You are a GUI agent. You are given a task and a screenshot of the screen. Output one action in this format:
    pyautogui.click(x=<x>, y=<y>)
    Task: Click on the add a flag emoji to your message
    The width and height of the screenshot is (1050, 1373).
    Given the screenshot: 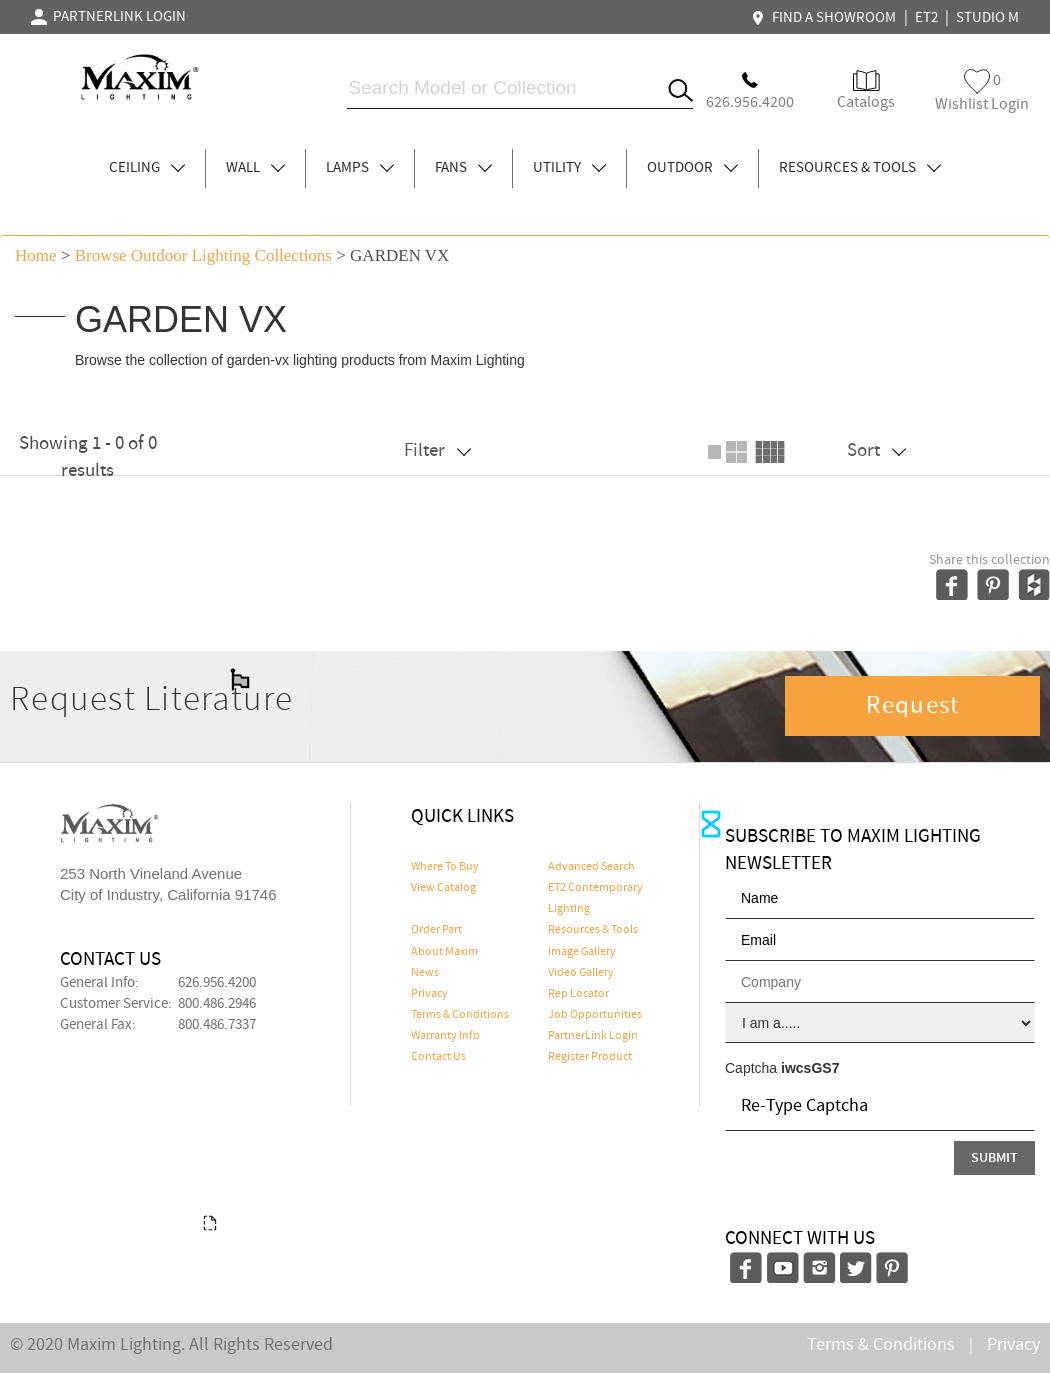 What is the action you would take?
    pyautogui.click(x=240, y=680)
    